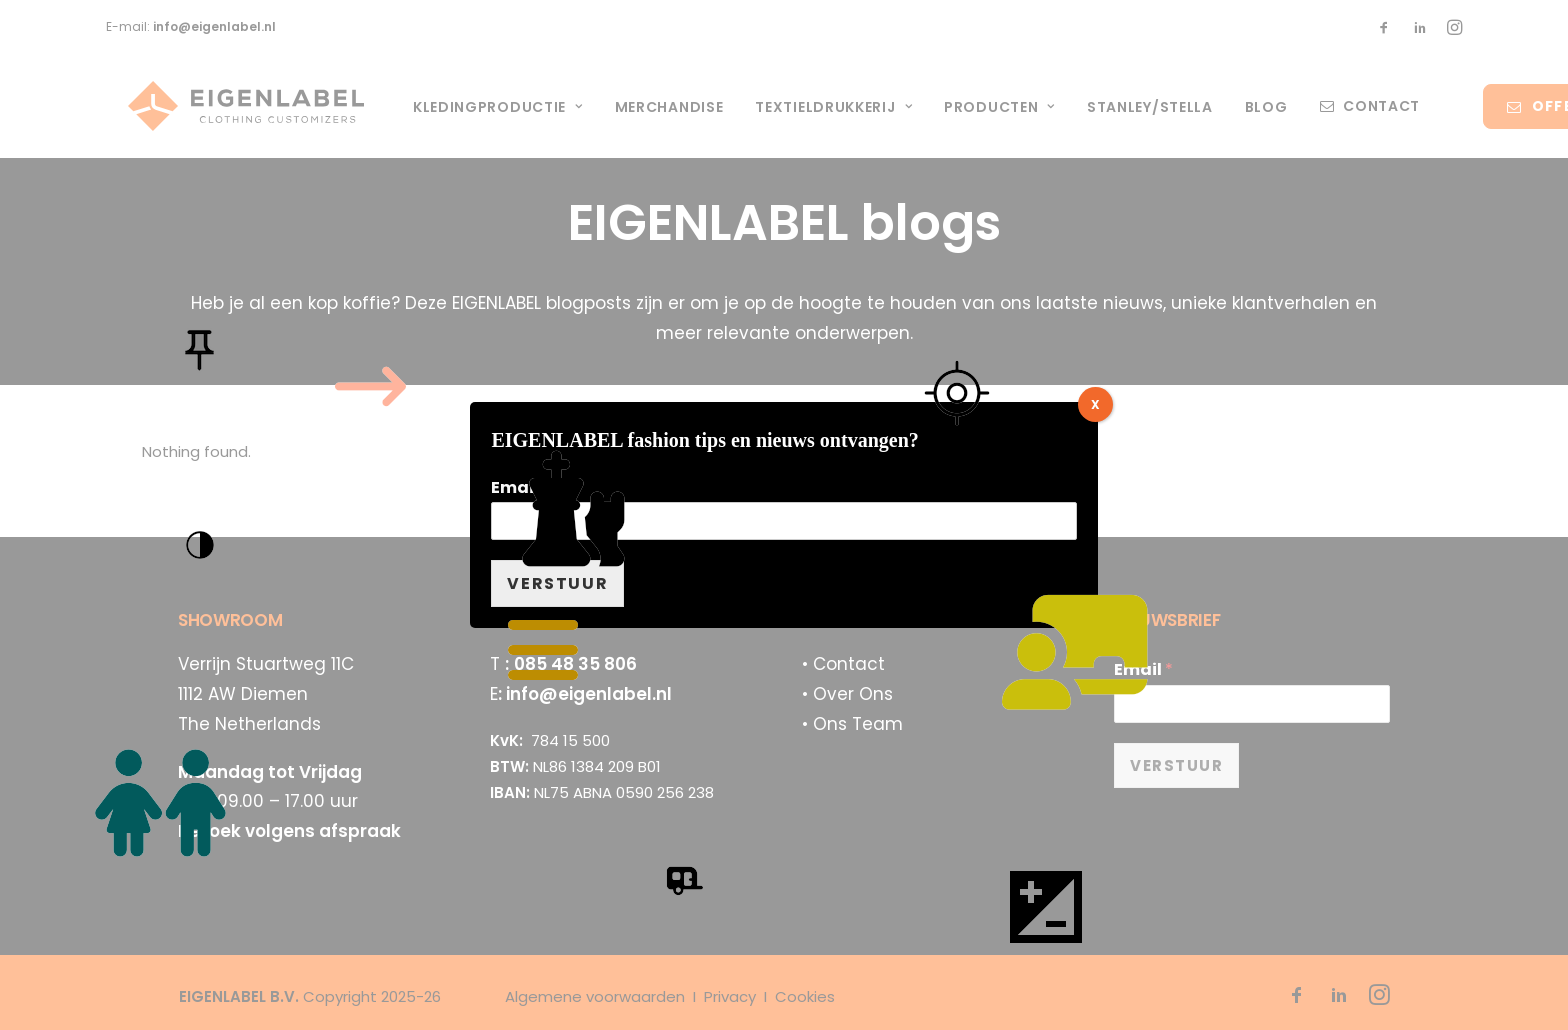 The height and width of the screenshot is (1030, 1568). What do you see at coordinates (957, 393) in the screenshot?
I see `center map on current location` at bounding box center [957, 393].